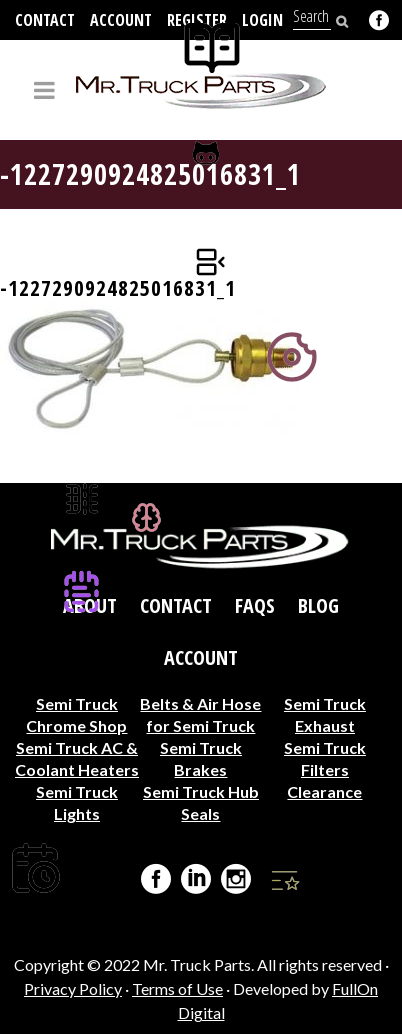  What do you see at coordinates (292, 357) in the screenshot?
I see `access food or bakery category` at bounding box center [292, 357].